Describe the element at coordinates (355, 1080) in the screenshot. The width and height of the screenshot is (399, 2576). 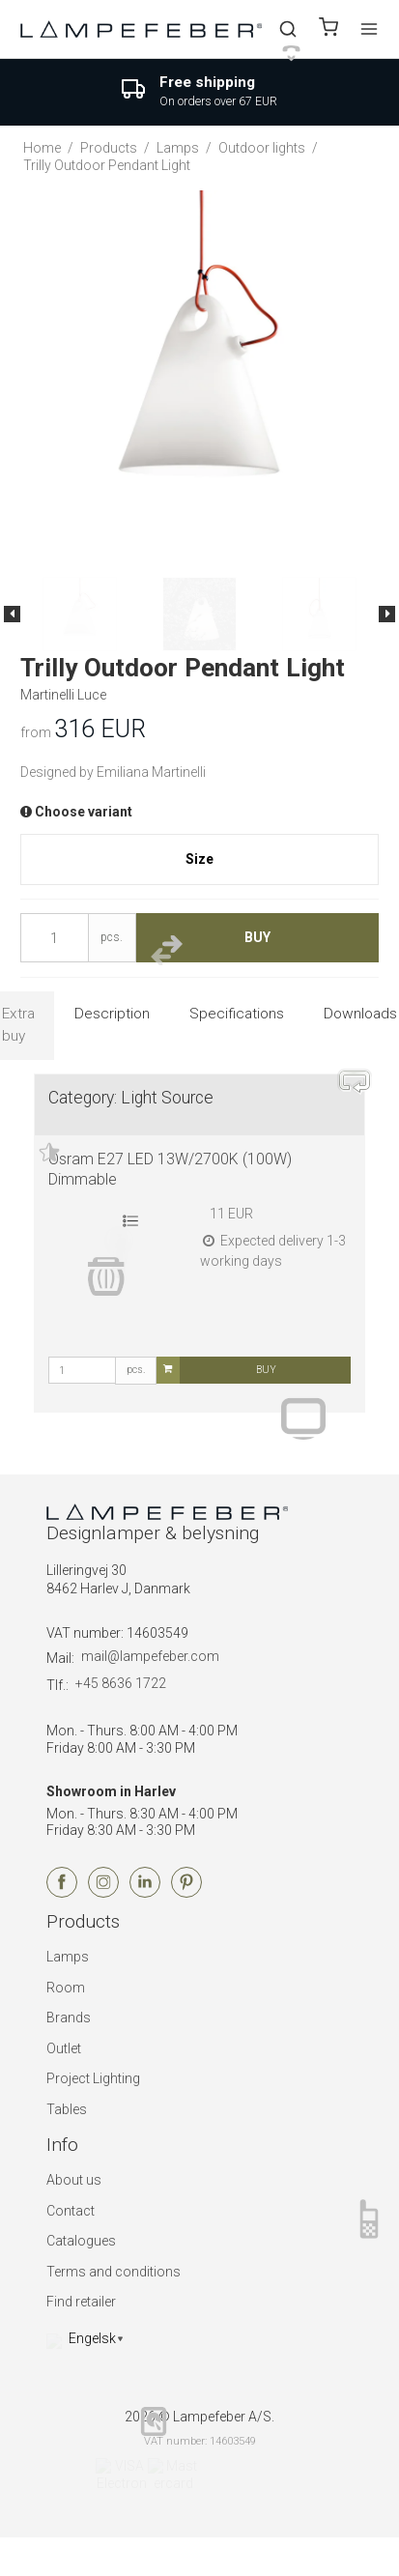
I see `enable repeat mode for current playlist` at that location.